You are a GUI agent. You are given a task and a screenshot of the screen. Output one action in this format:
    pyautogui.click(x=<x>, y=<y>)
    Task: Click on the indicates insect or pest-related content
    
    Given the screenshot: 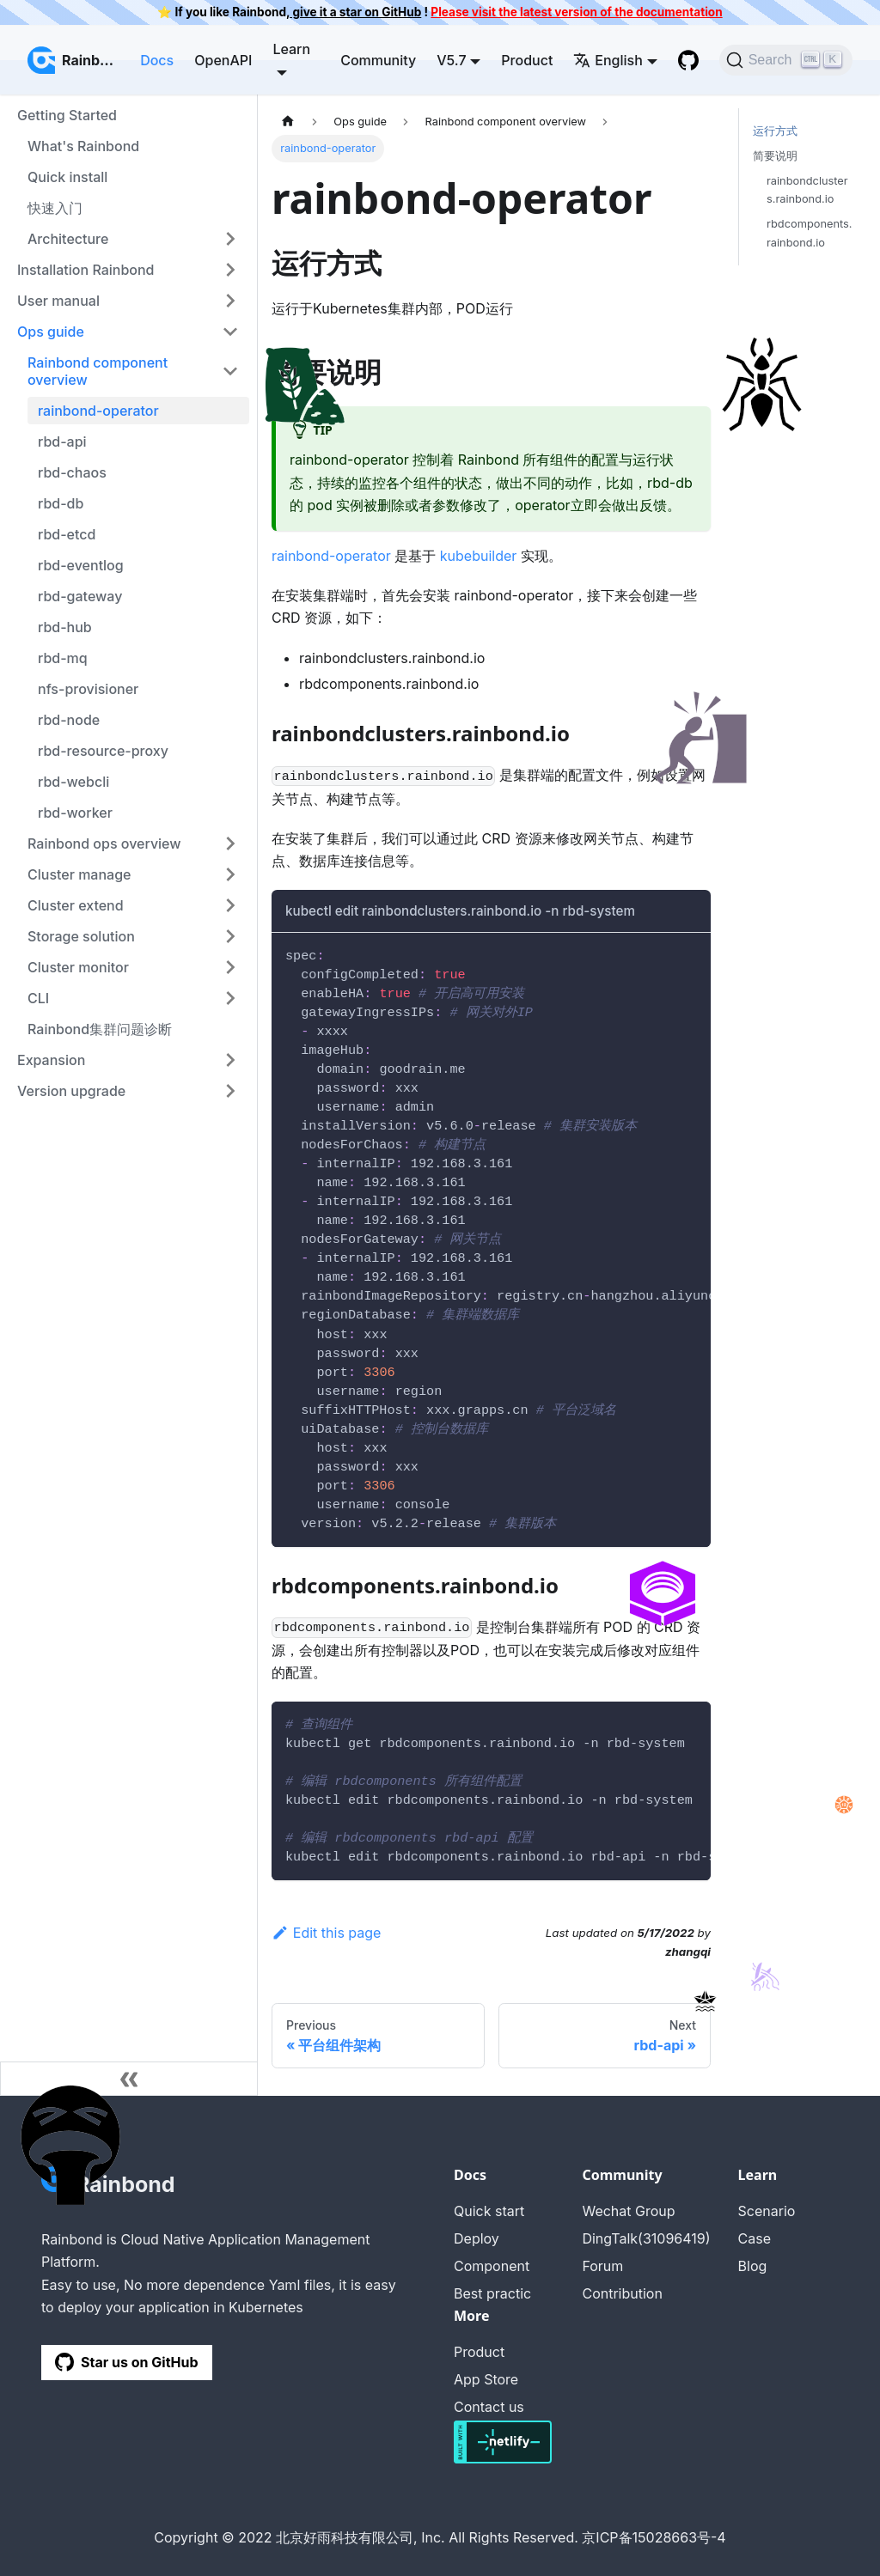 What is the action you would take?
    pyautogui.click(x=761, y=384)
    